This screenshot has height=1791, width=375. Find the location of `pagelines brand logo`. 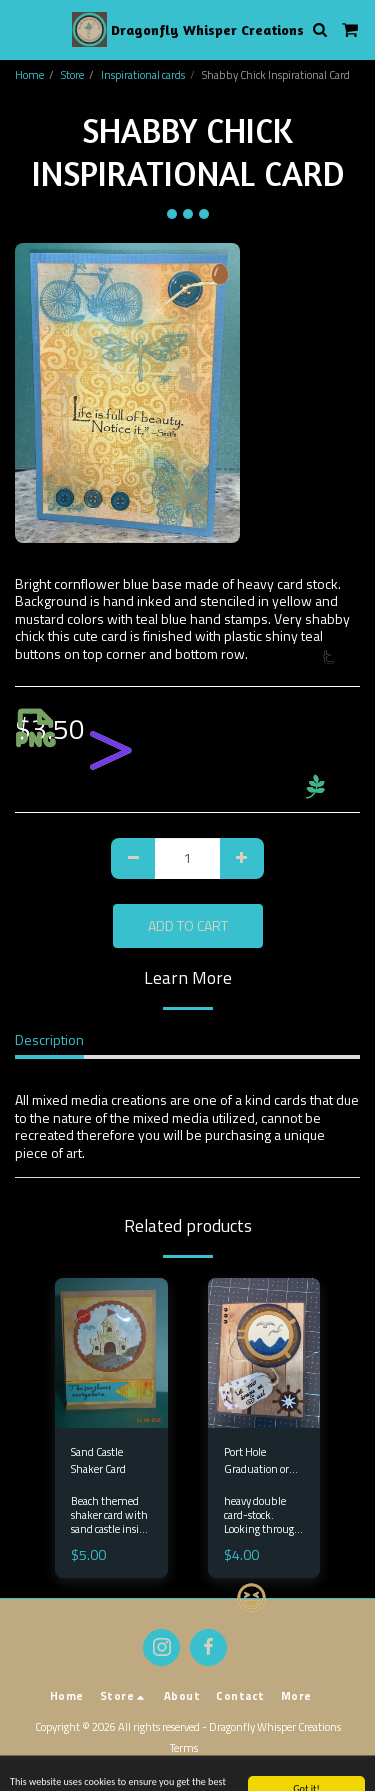

pagelines brand logo is located at coordinates (315, 786).